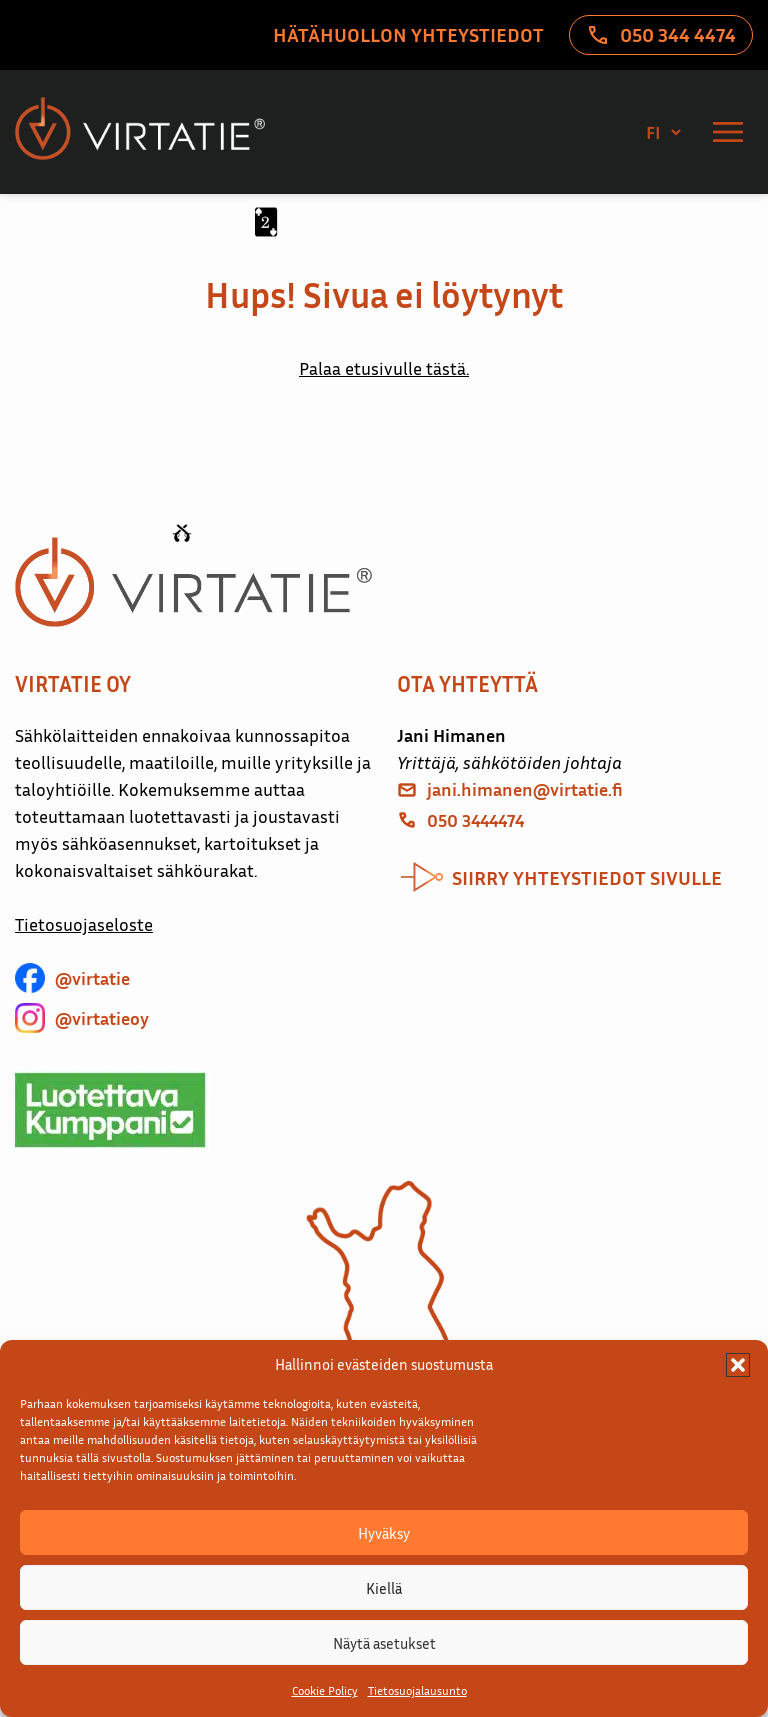 The height and width of the screenshot is (1717, 768). Describe the element at coordinates (182, 533) in the screenshot. I see `indicates combat or duel mode in a game` at that location.